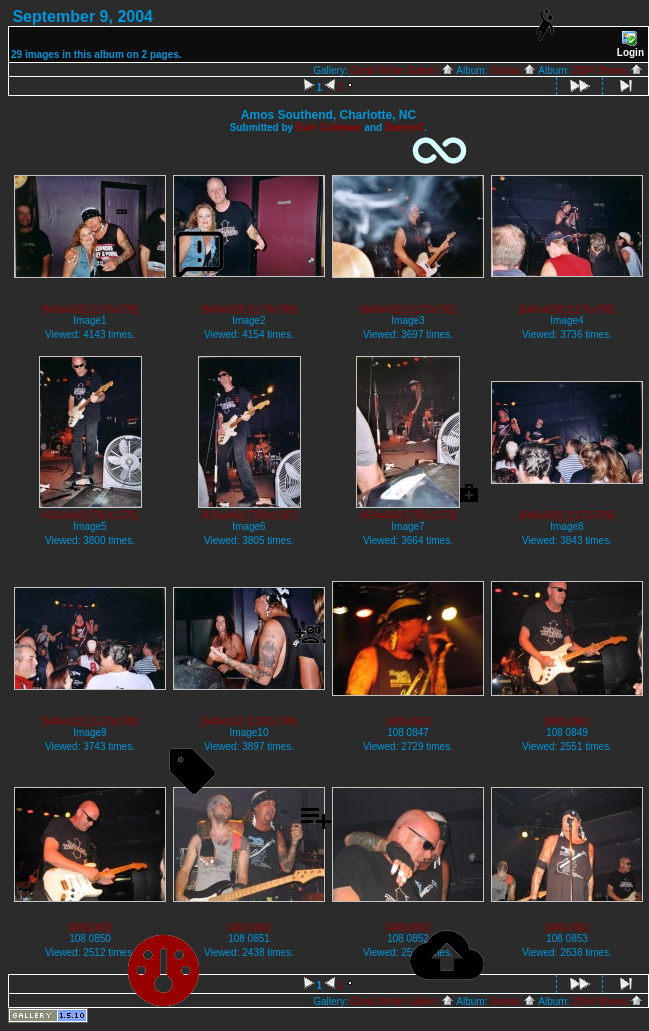  Describe the element at coordinates (469, 493) in the screenshot. I see `access medical services or healthcare options` at that location.